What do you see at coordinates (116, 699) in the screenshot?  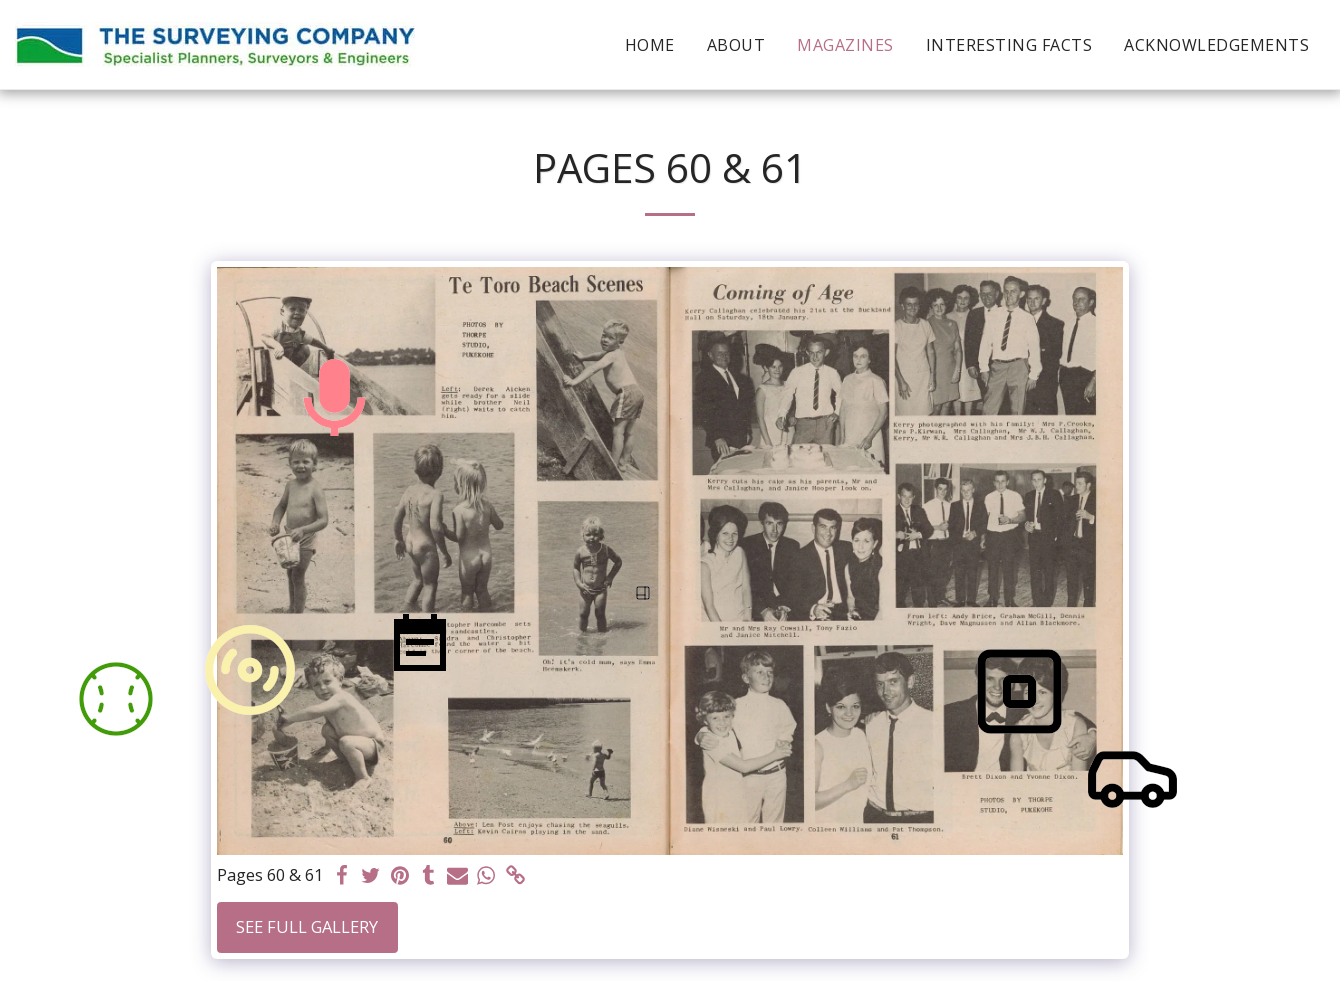 I see `view baseball scores or stats` at bounding box center [116, 699].